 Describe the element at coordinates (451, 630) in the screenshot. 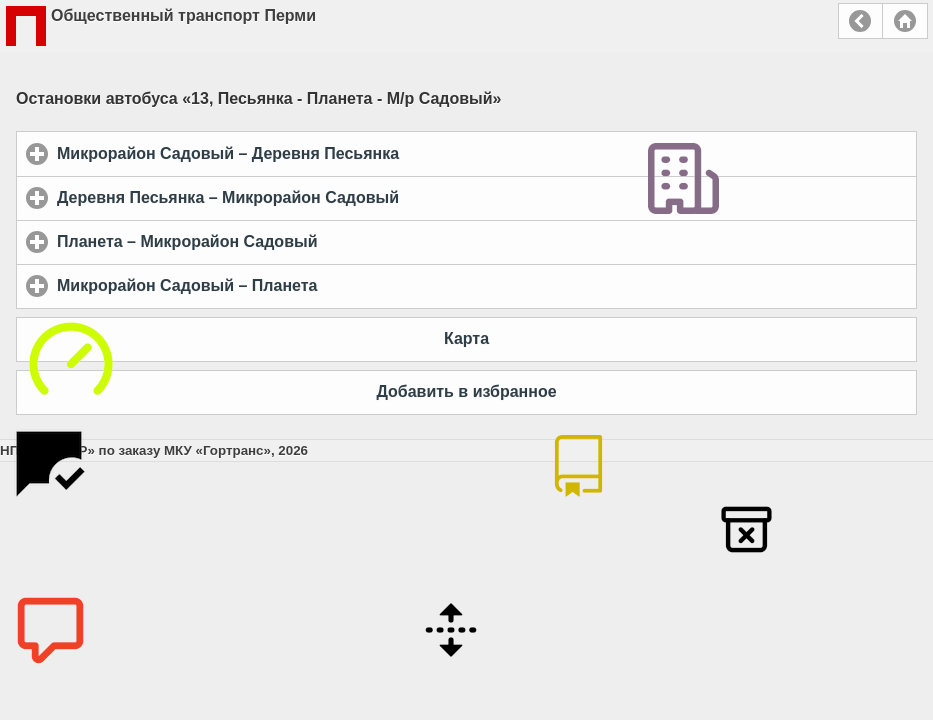

I see `expand collapsed content` at that location.